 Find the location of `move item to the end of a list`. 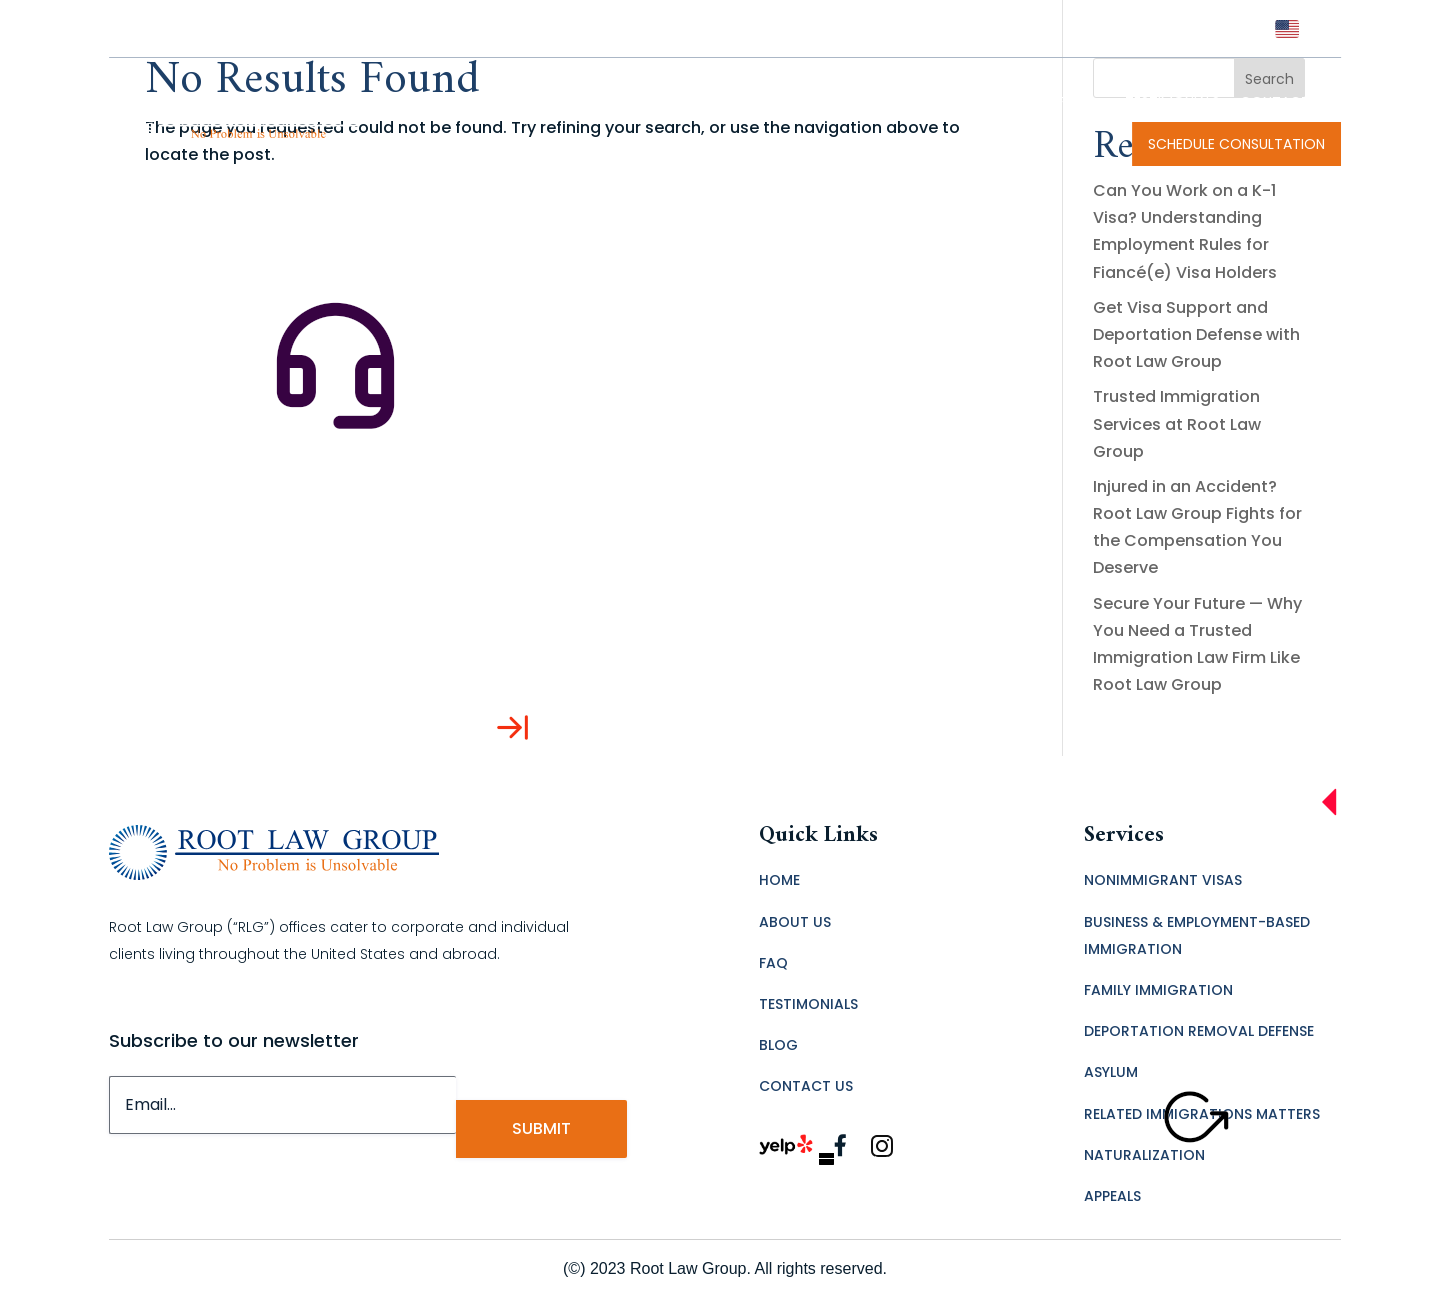

move item to the end of a list is located at coordinates (512, 727).